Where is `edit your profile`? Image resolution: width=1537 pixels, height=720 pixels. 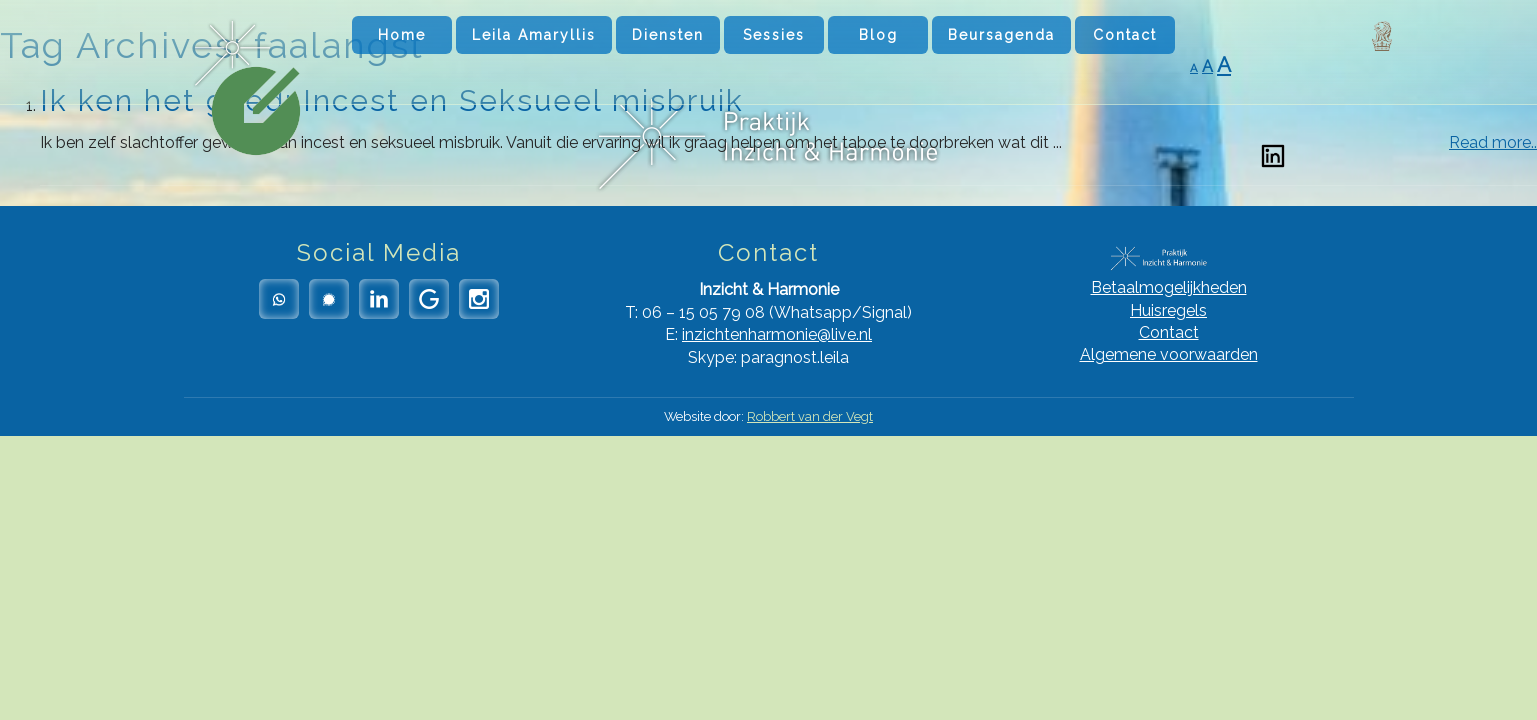
edit your profile is located at coordinates (256, 111).